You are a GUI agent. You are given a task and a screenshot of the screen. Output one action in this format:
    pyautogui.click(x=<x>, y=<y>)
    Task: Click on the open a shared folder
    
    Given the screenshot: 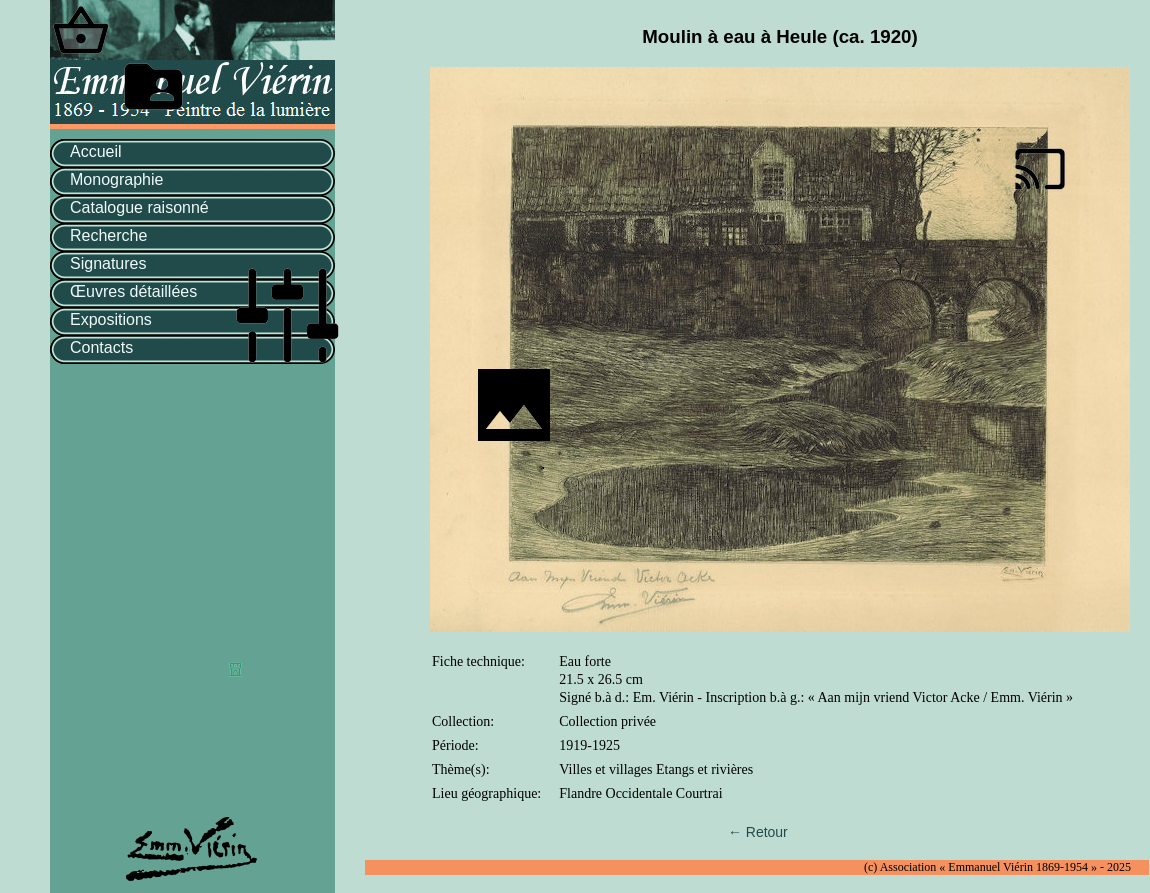 What is the action you would take?
    pyautogui.click(x=153, y=86)
    